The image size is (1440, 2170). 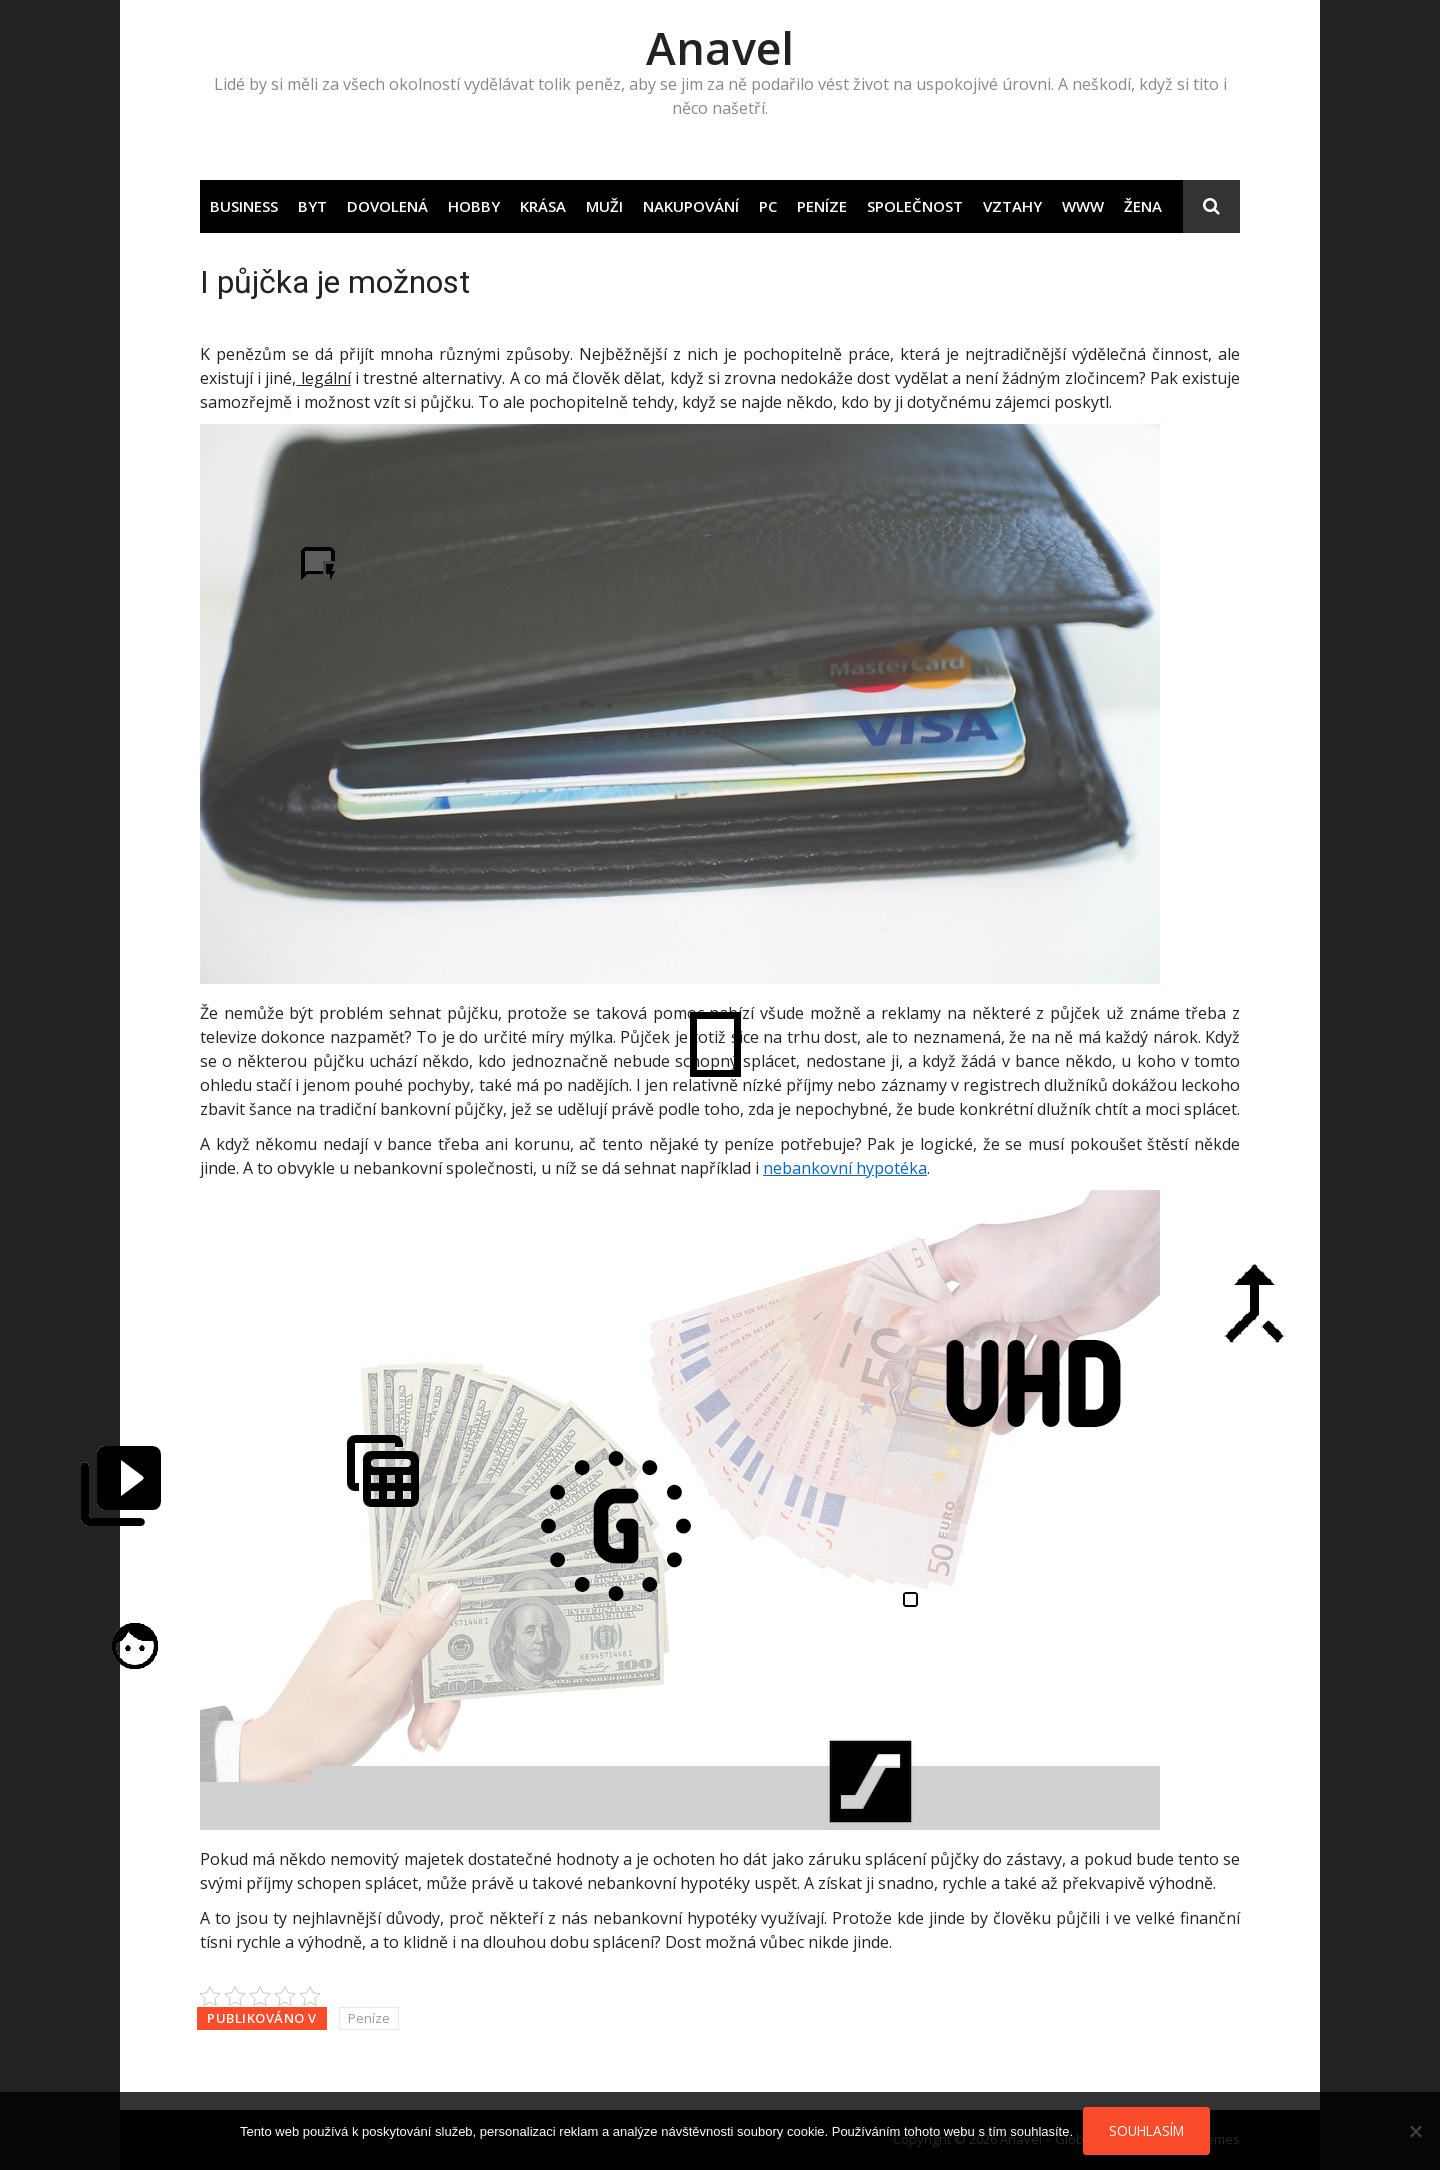 I want to click on crop image to portrait orientation, so click(x=715, y=1044).